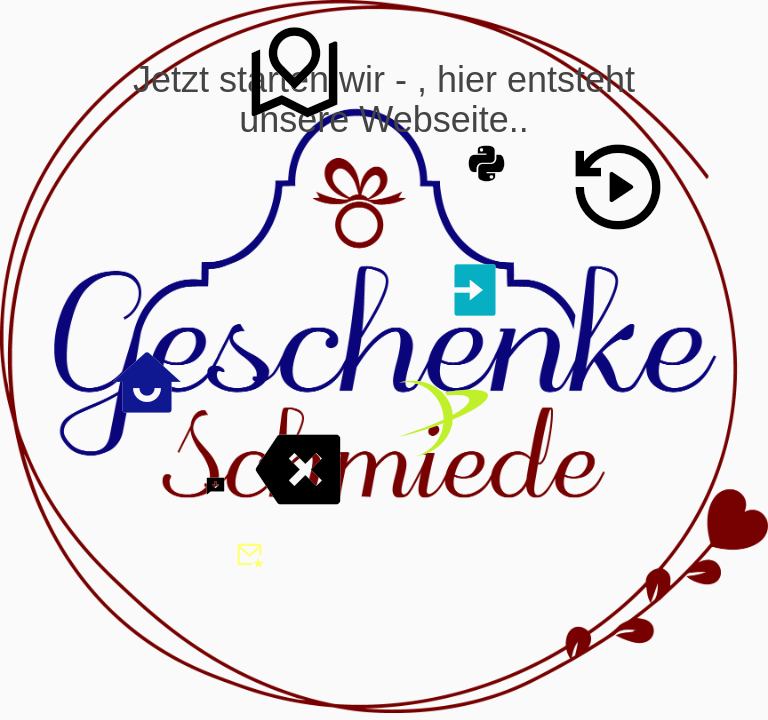 This screenshot has width=768, height=720. What do you see at coordinates (486, 163) in the screenshot?
I see `python programming language logo` at bounding box center [486, 163].